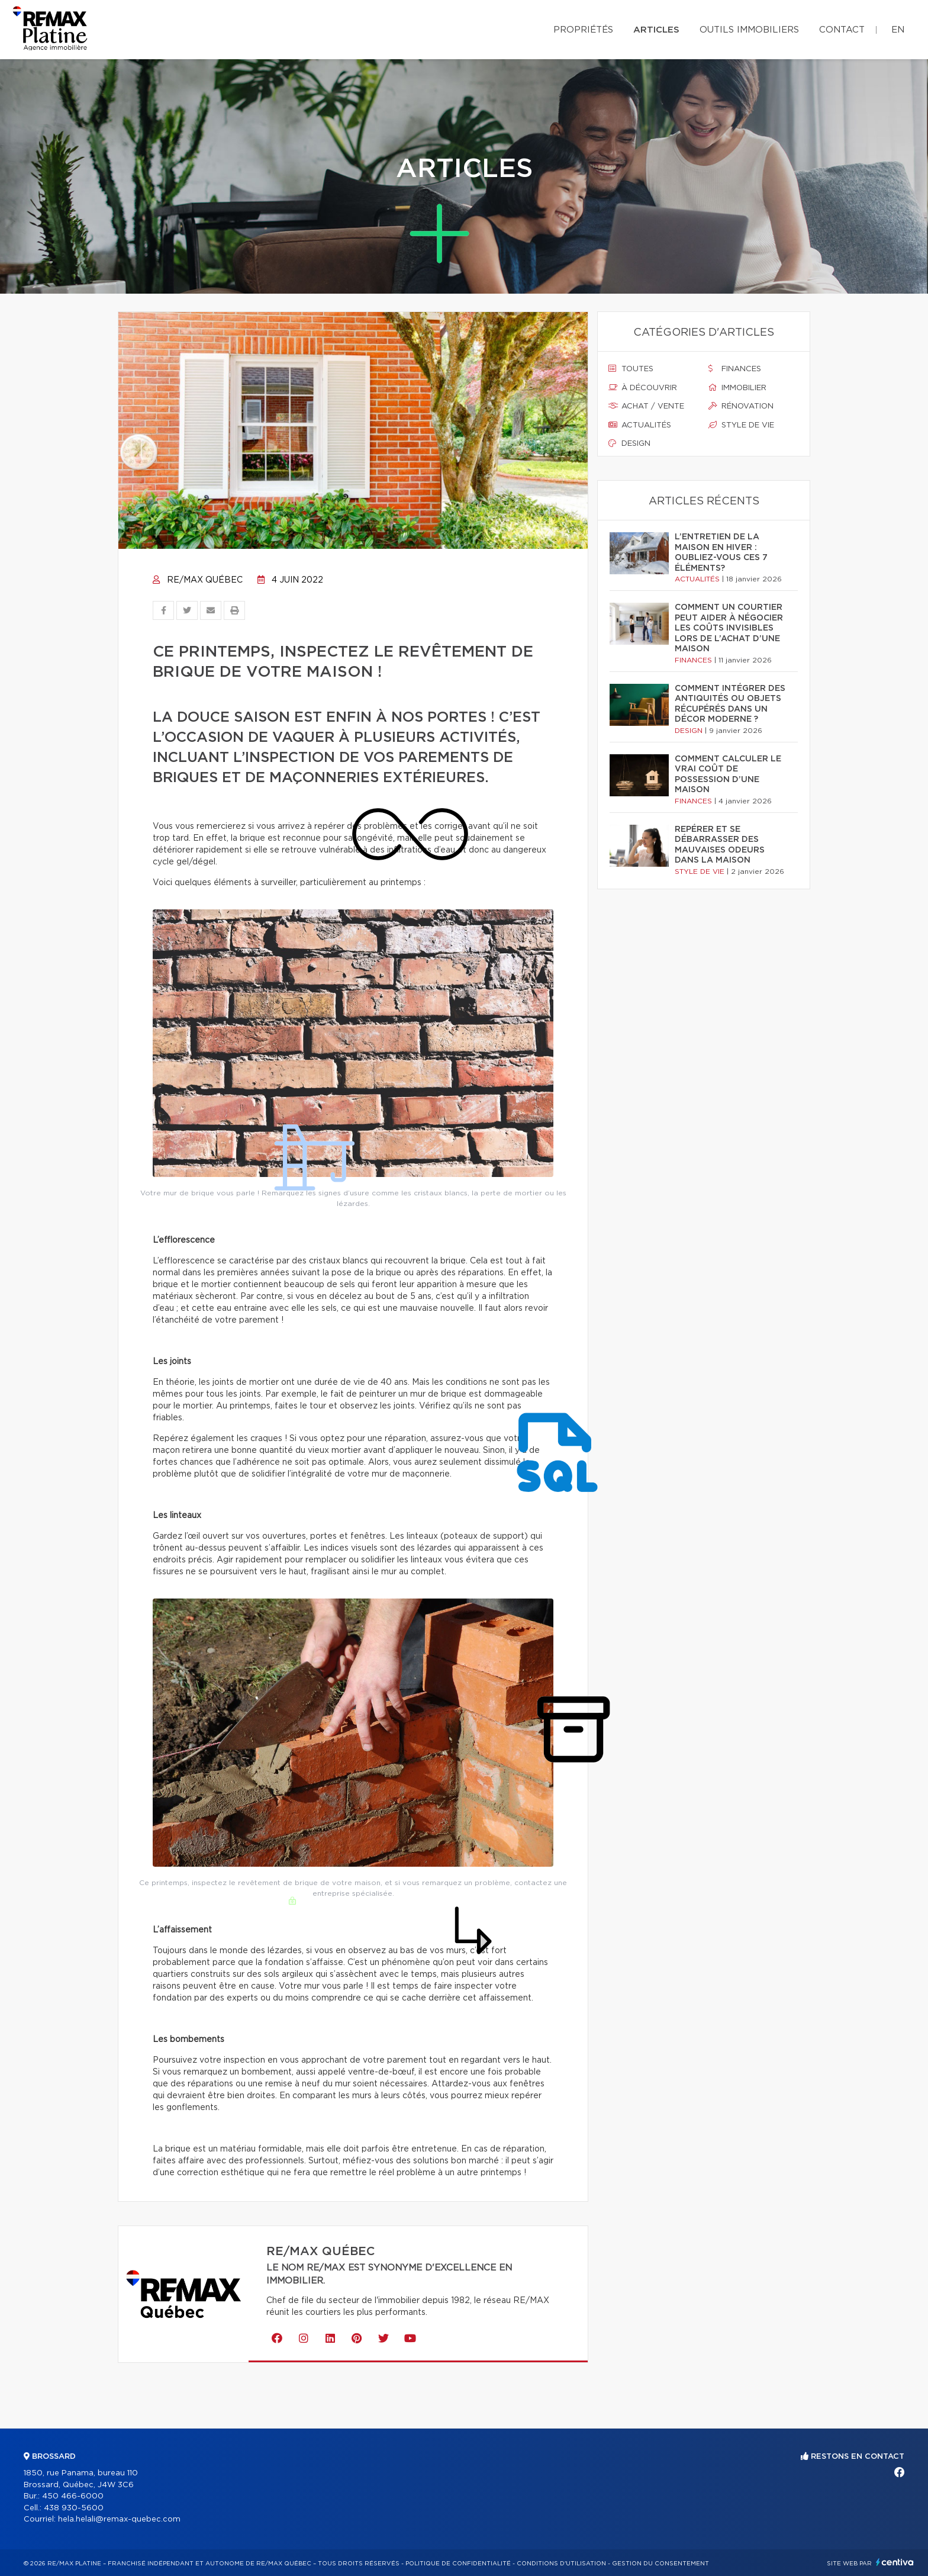 The height and width of the screenshot is (2576, 928). Describe the element at coordinates (573, 1729) in the screenshot. I see `archive this item` at that location.